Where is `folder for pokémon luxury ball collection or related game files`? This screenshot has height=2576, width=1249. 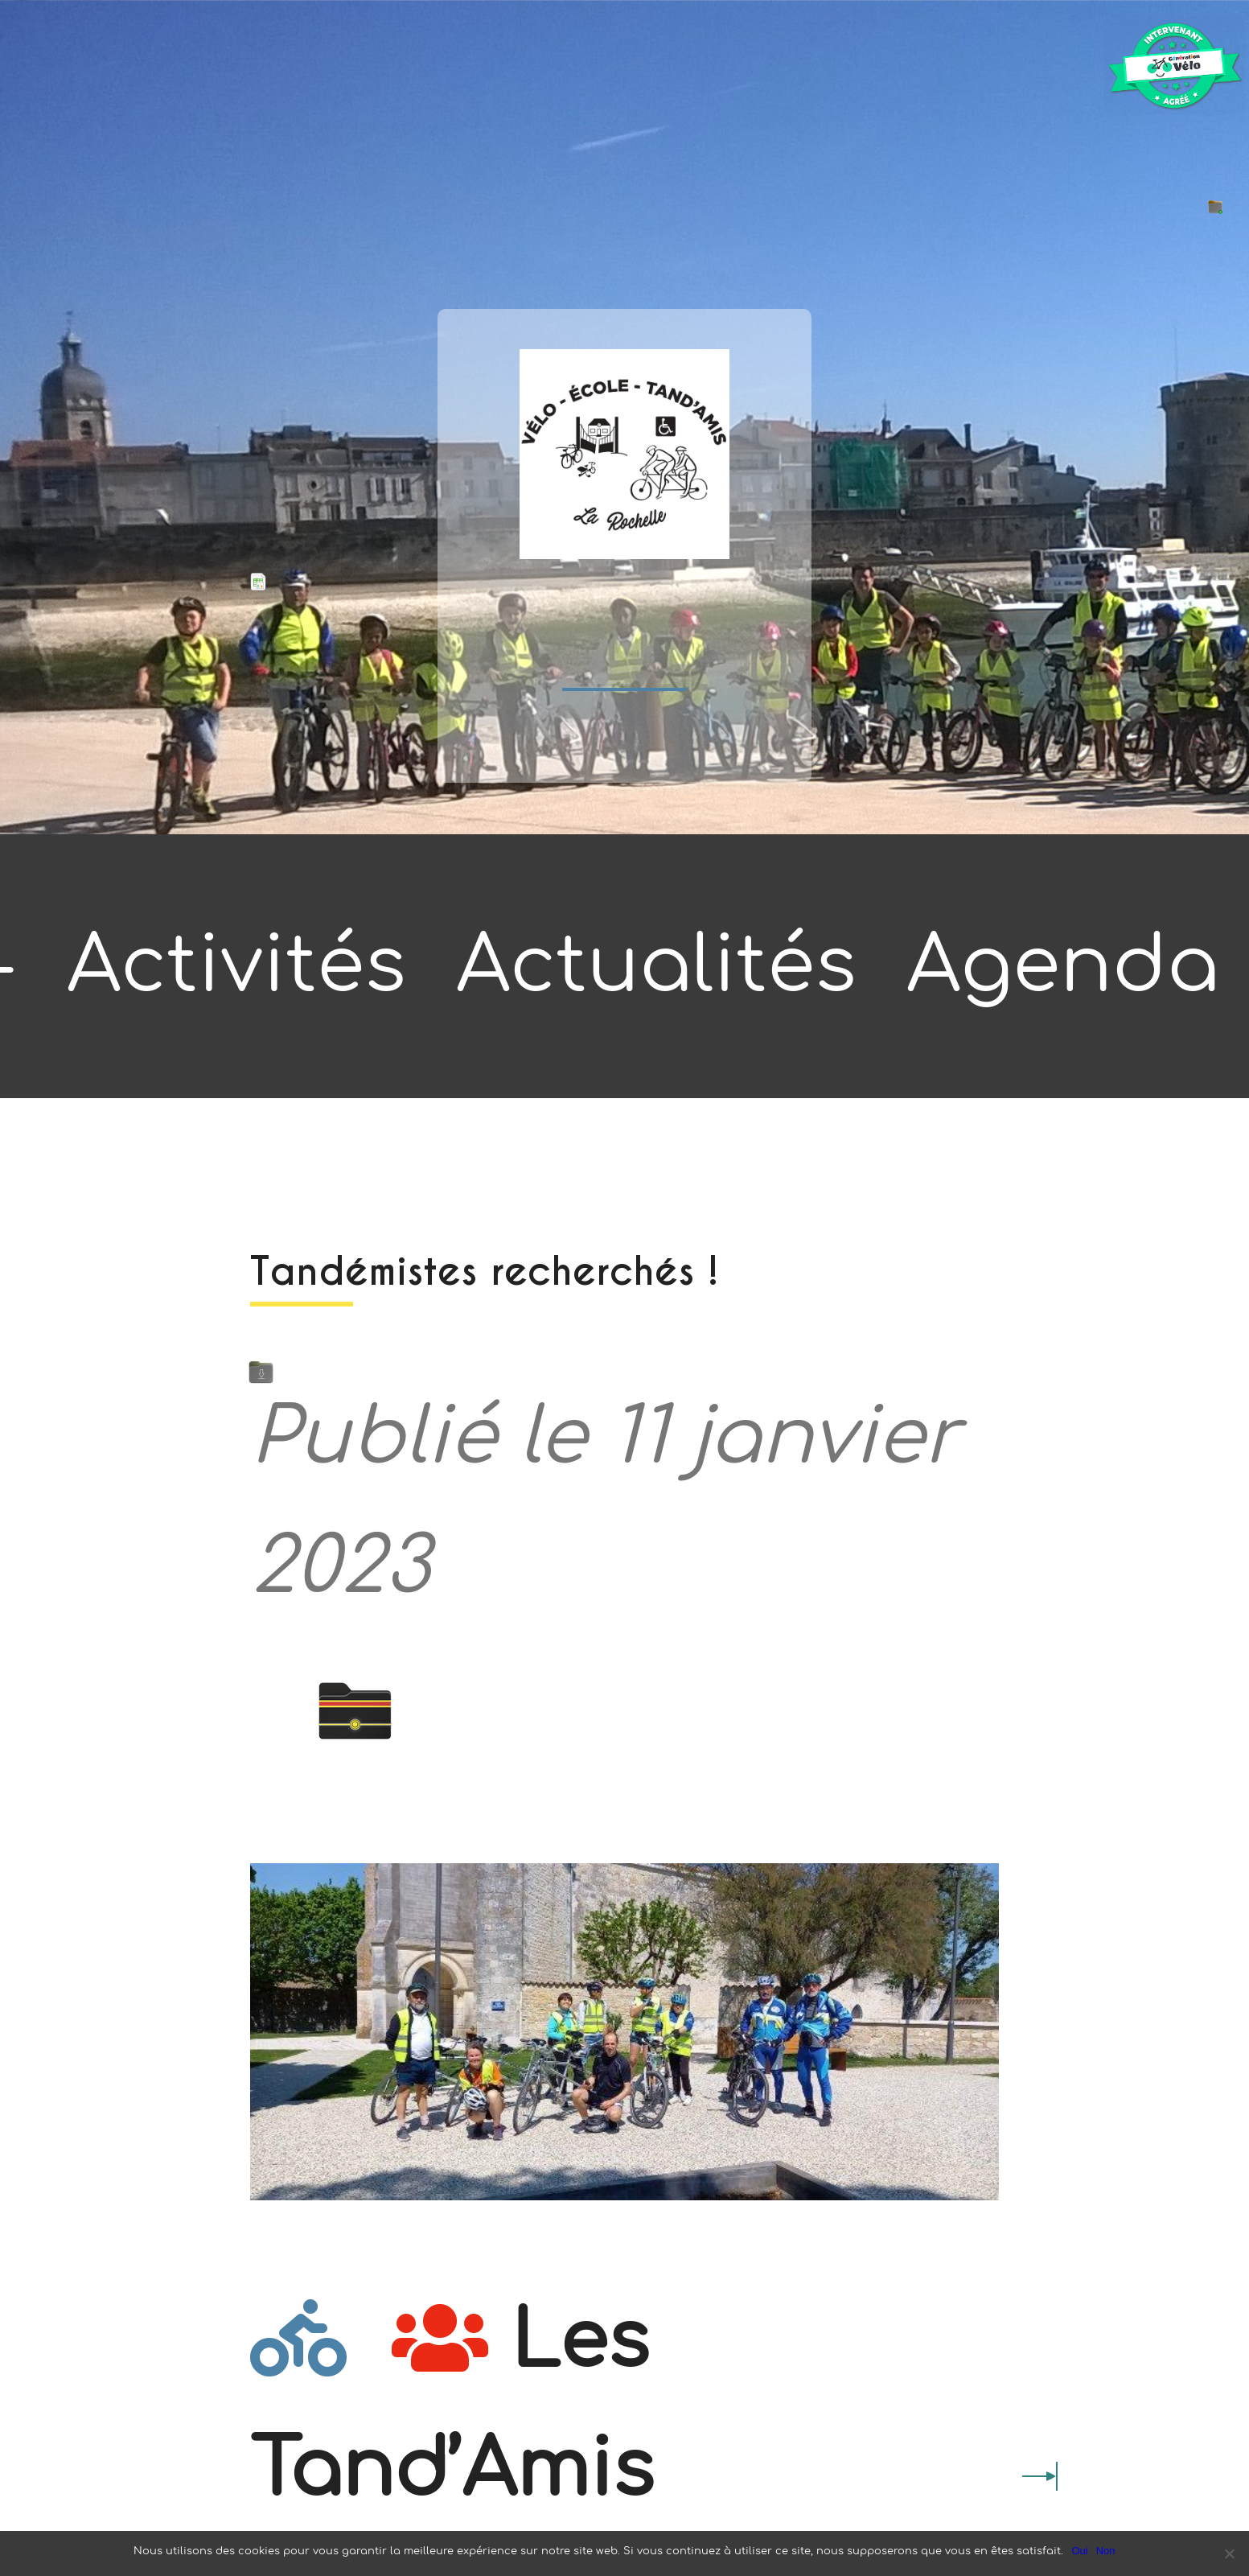 folder for pokémon luxury ball collection or related game files is located at coordinates (355, 1713).